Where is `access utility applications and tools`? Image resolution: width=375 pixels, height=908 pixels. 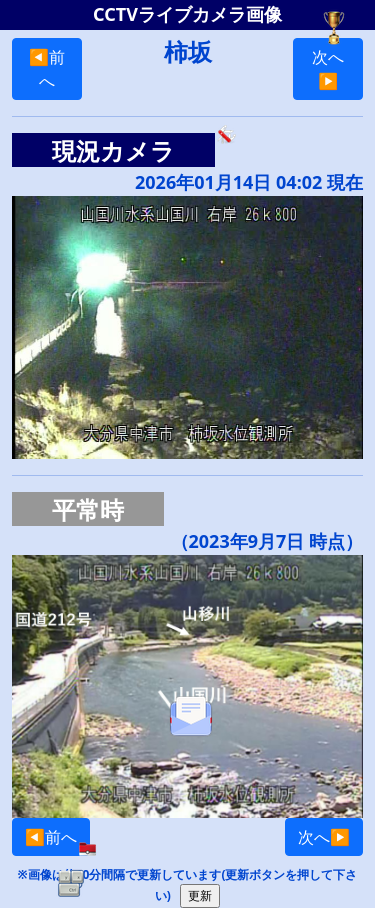
access utility applications and tools is located at coordinates (226, 134).